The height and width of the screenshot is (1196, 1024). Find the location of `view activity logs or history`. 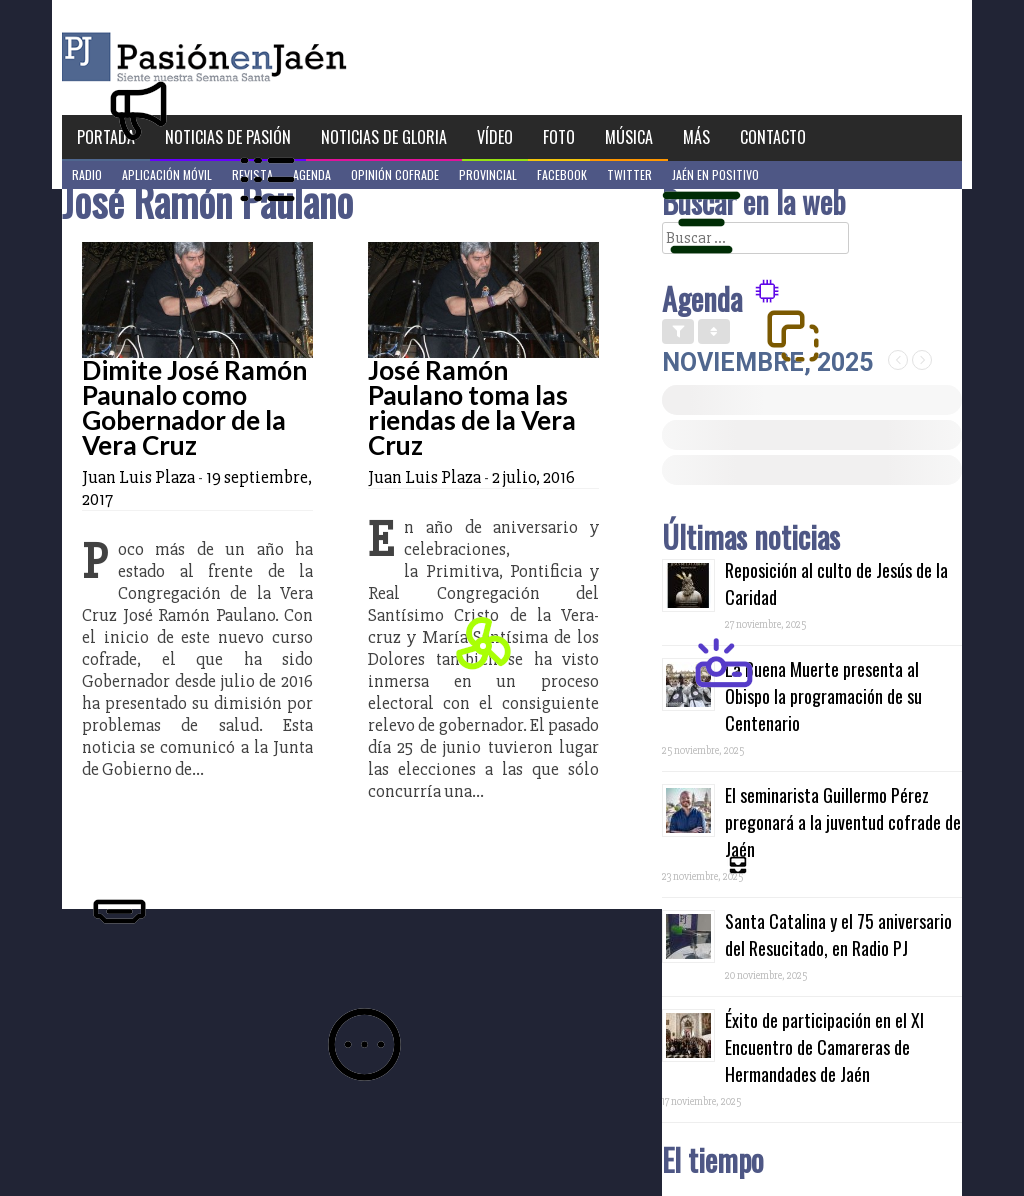

view activity logs or history is located at coordinates (267, 179).